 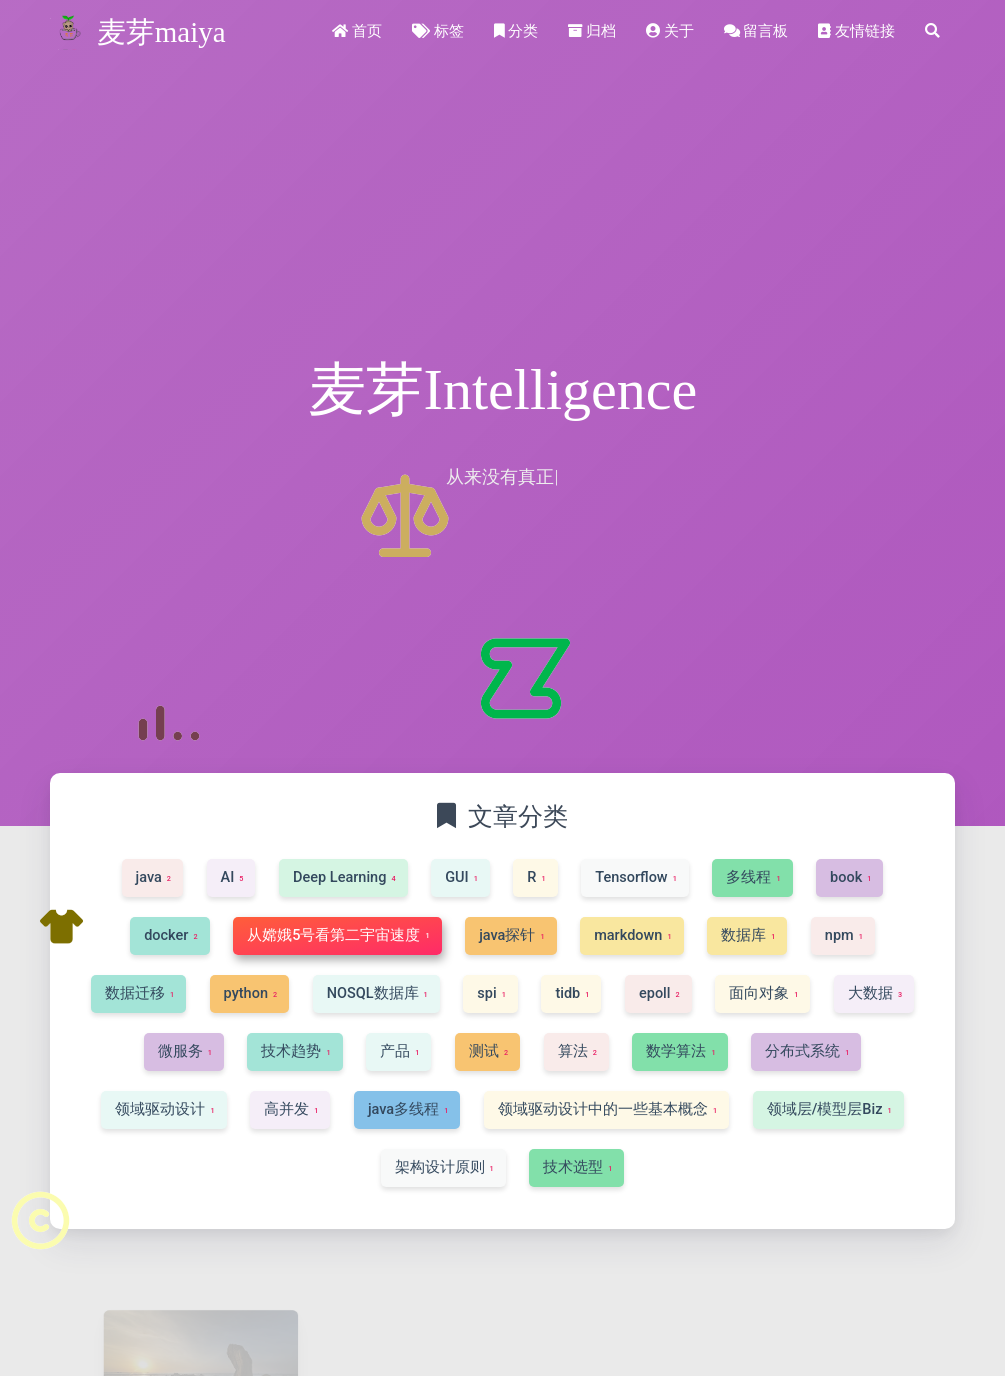 What do you see at coordinates (40, 1220) in the screenshot?
I see `indicates copyrighted content` at bounding box center [40, 1220].